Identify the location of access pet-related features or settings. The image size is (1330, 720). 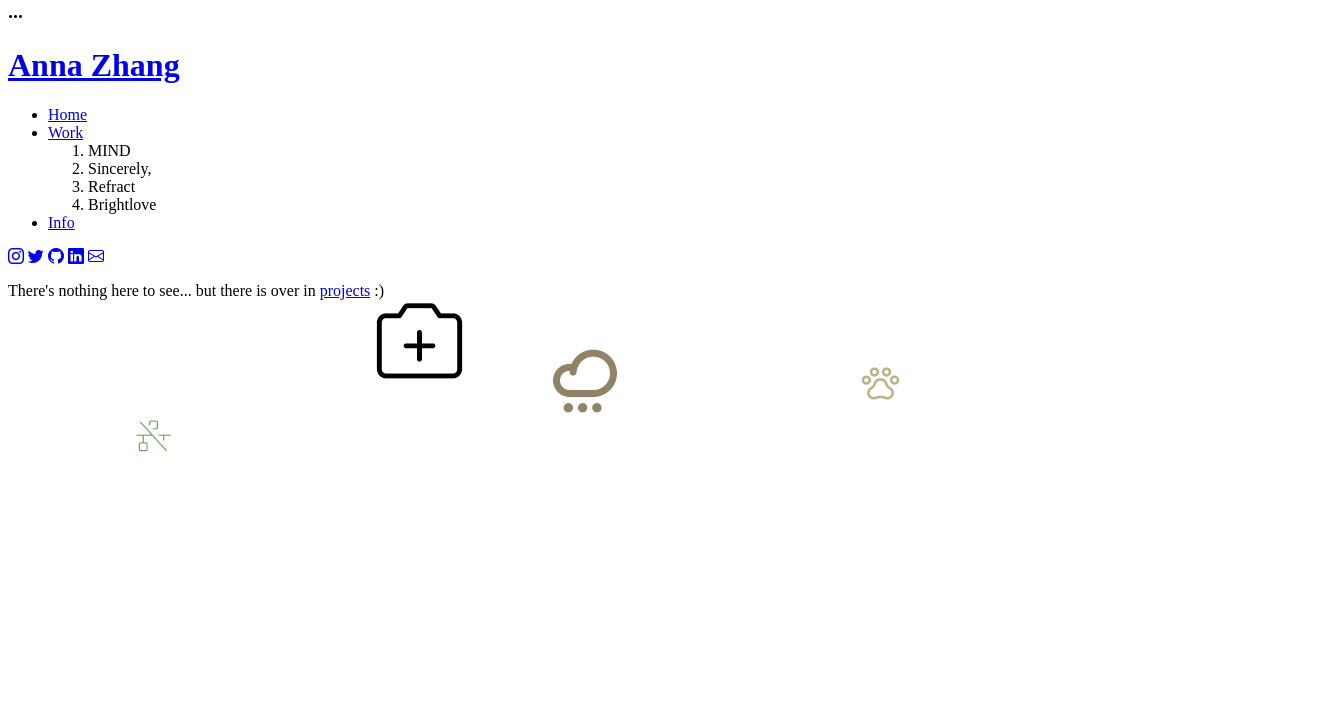
(880, 383).